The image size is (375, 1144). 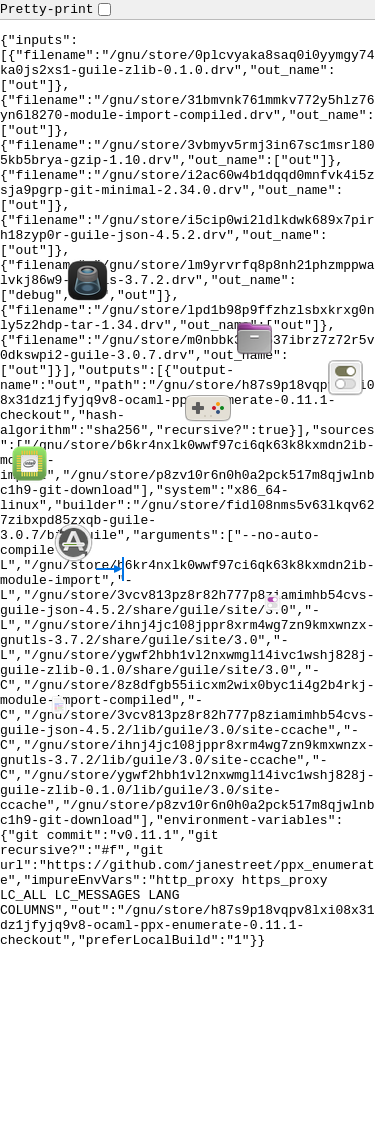 I want to click on go to the last item or page, so click(x=110, y=569).